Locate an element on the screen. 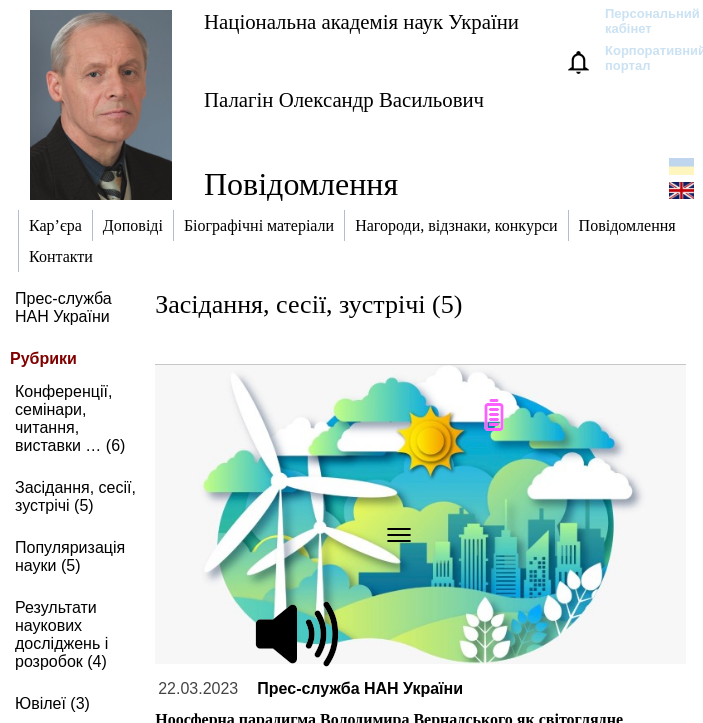 Image resolution: width=703 pixels, height=723 pixels. indicates battery is fully charged is located at coordinates (494, 415).